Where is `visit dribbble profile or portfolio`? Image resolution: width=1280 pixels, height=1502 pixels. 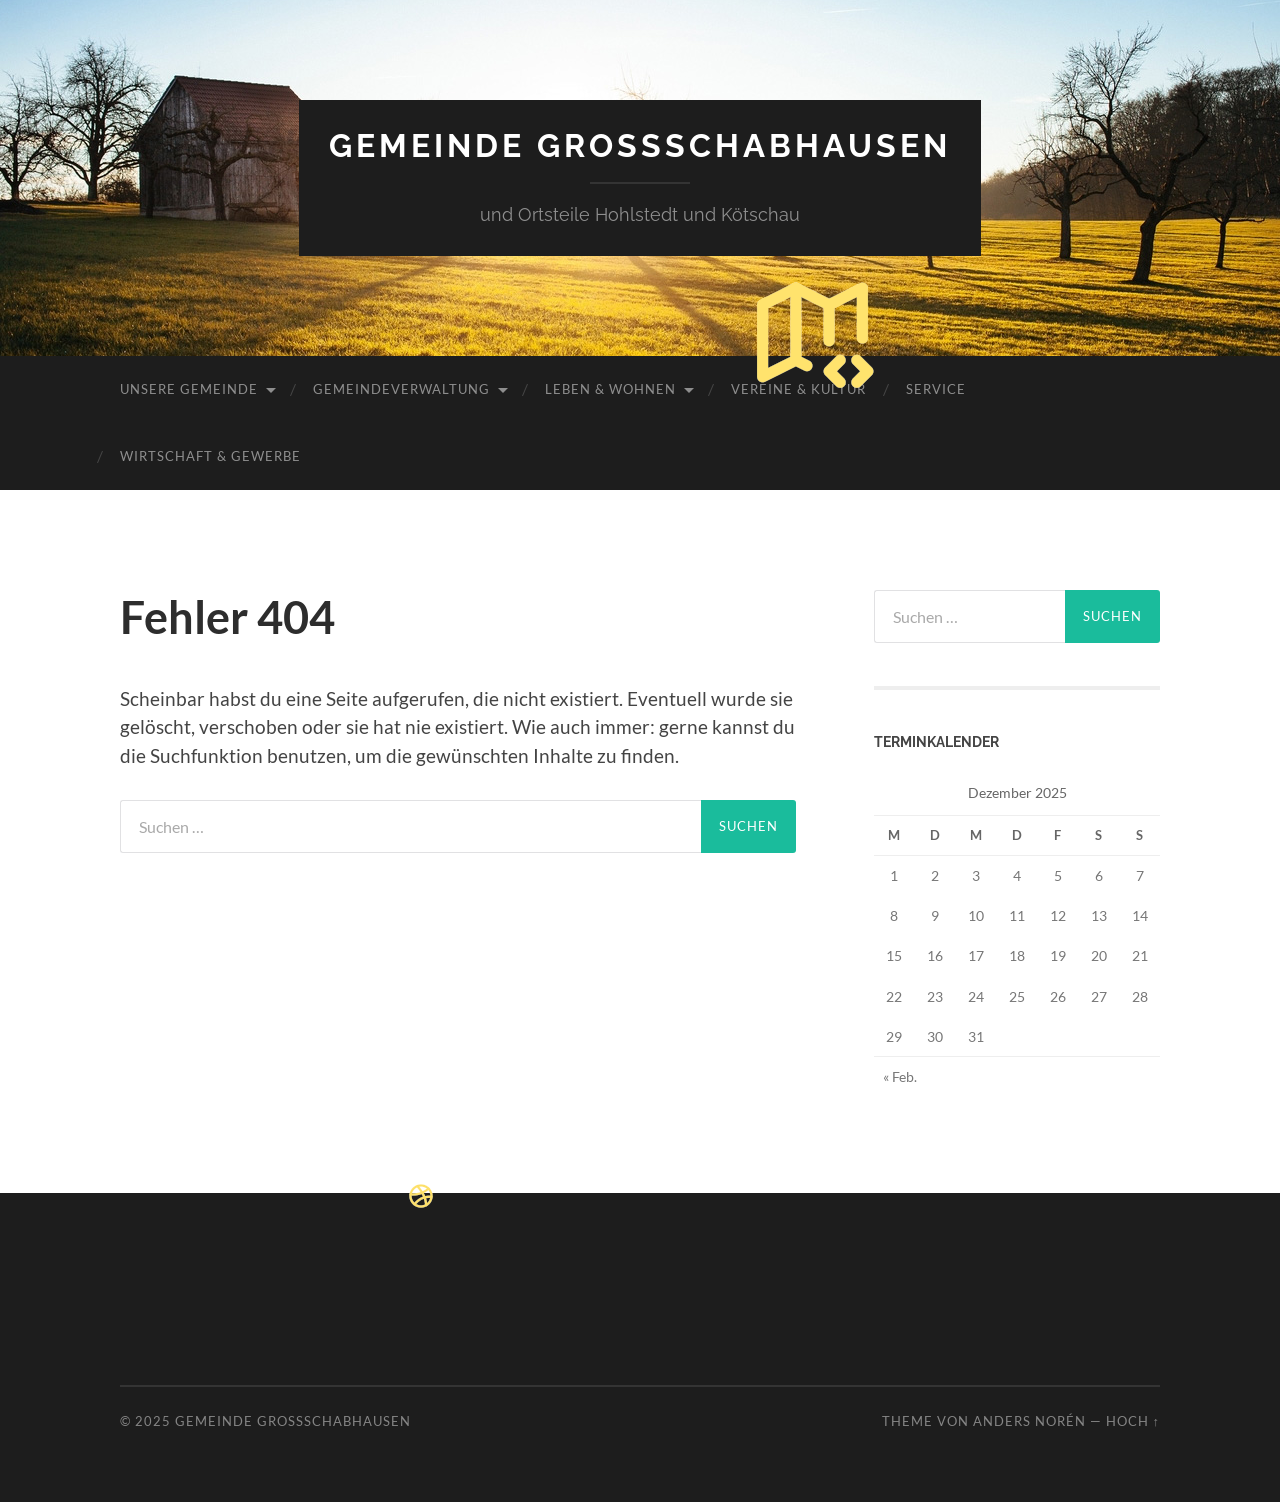
visit dribbble profile or portfolio is located at coordinates (421, 1196).